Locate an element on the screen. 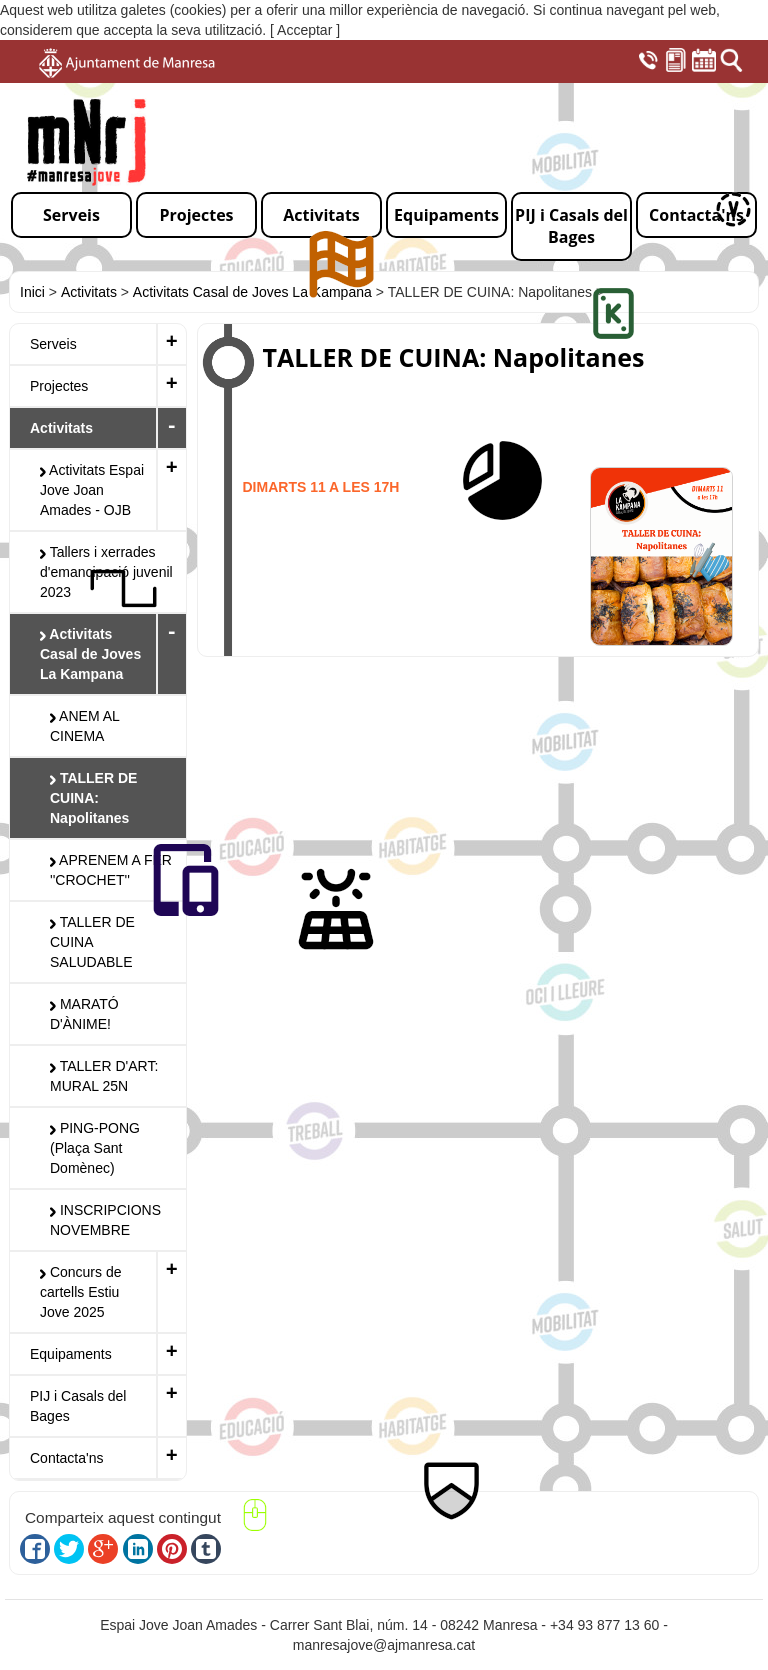  view analytics breakdown is located at coordinates (502, 480).